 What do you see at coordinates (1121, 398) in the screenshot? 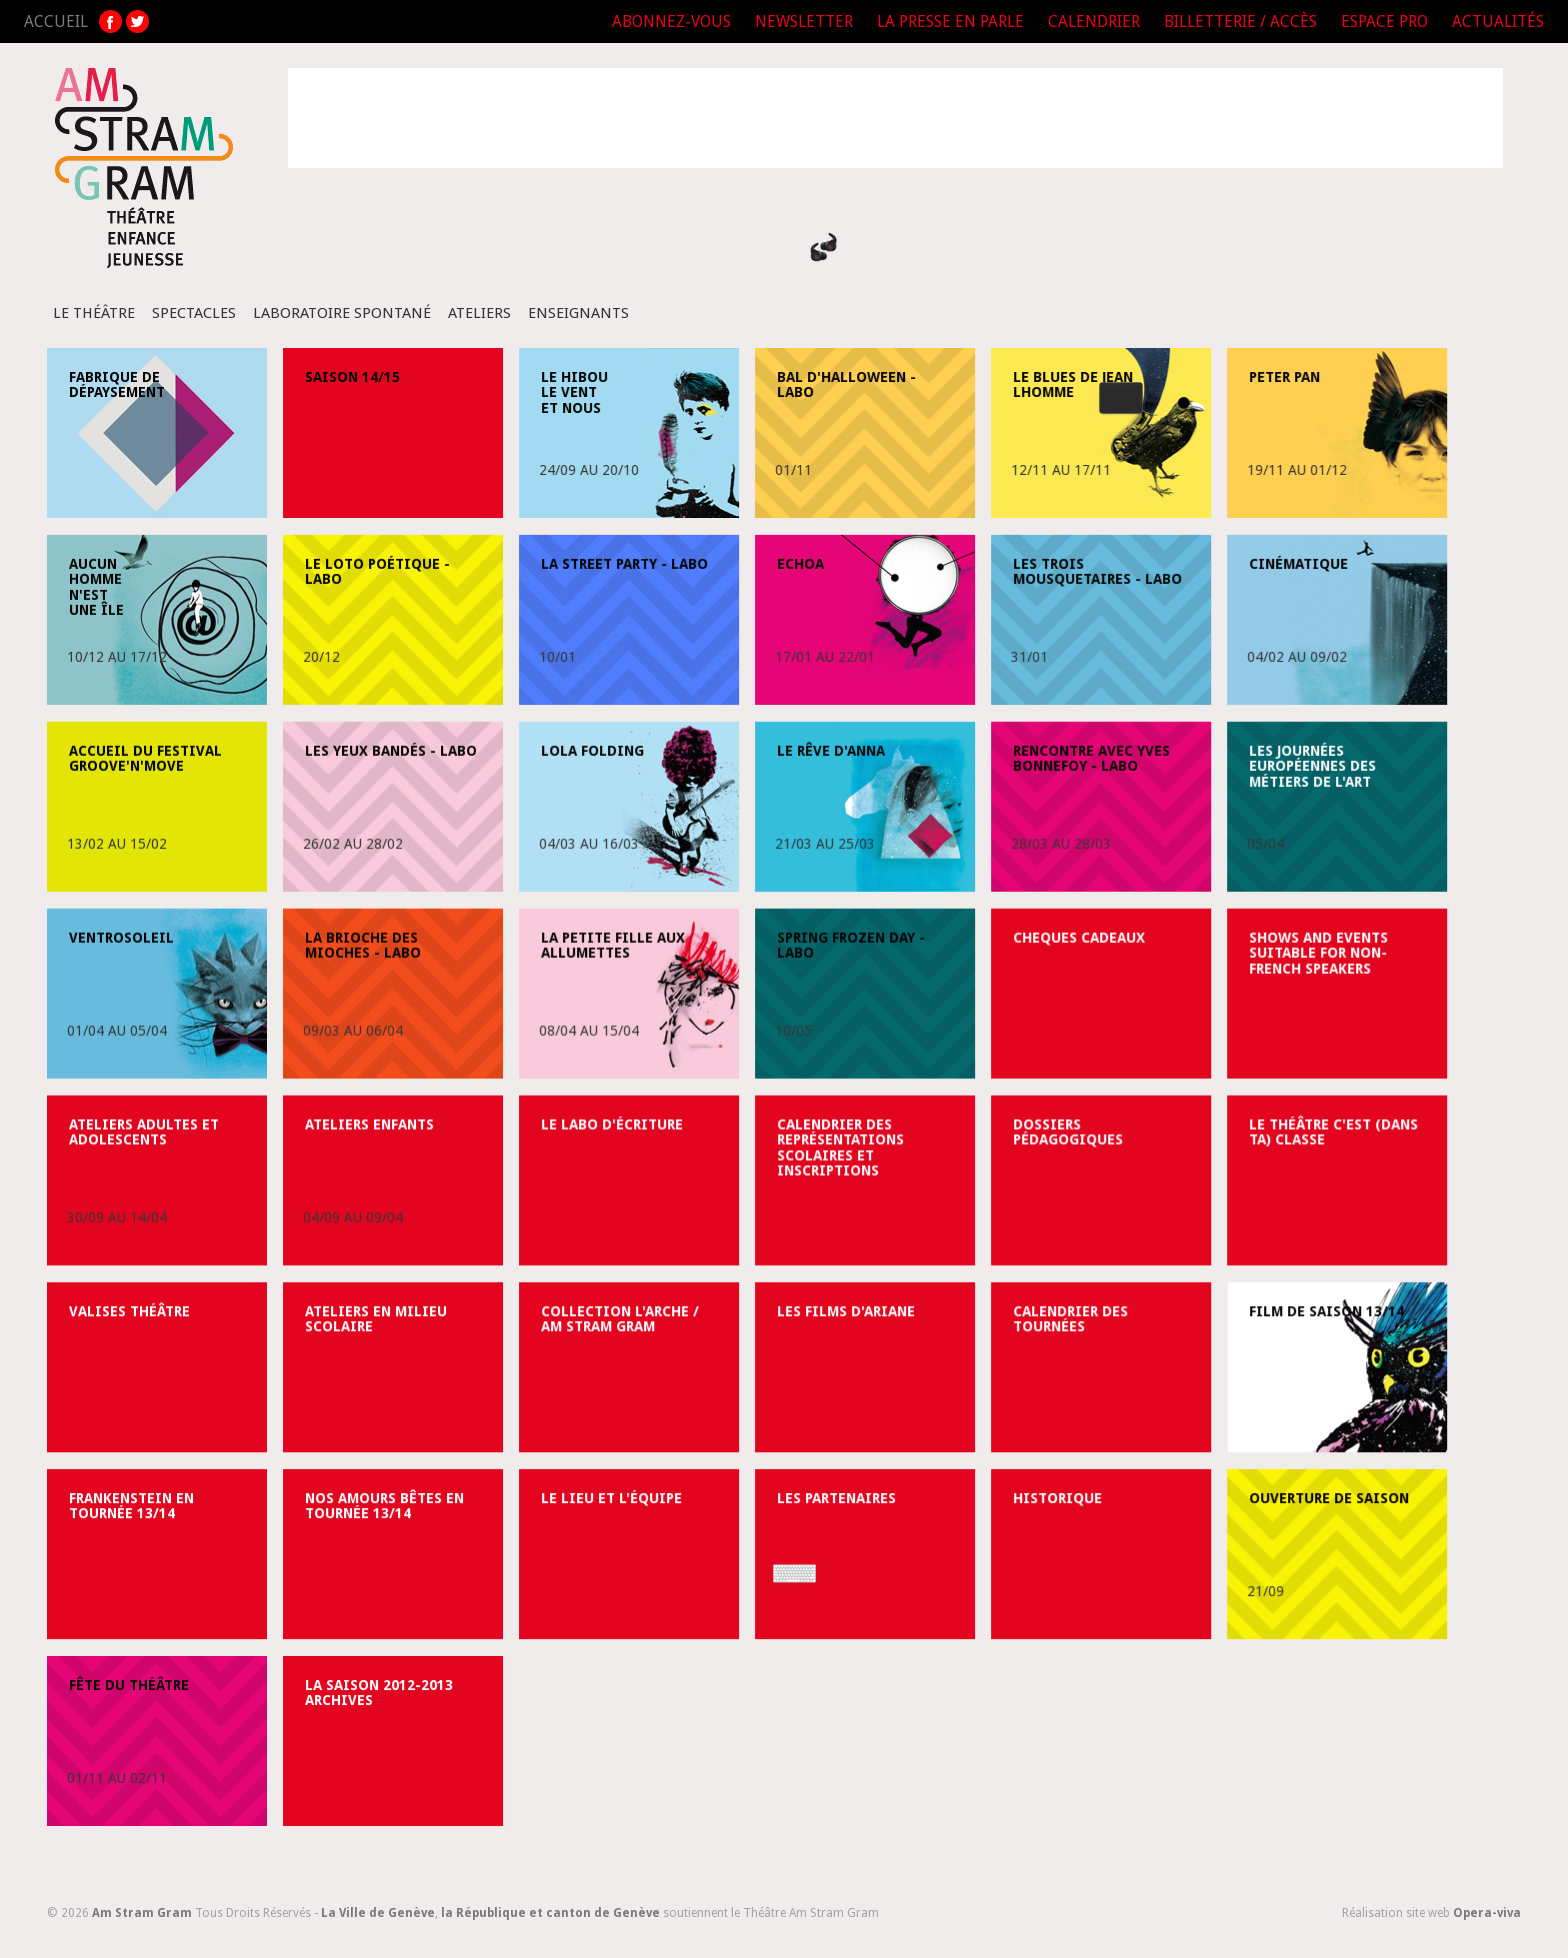
I see `indicates a connected bluetooth device` at bounding box center [1121, 398].